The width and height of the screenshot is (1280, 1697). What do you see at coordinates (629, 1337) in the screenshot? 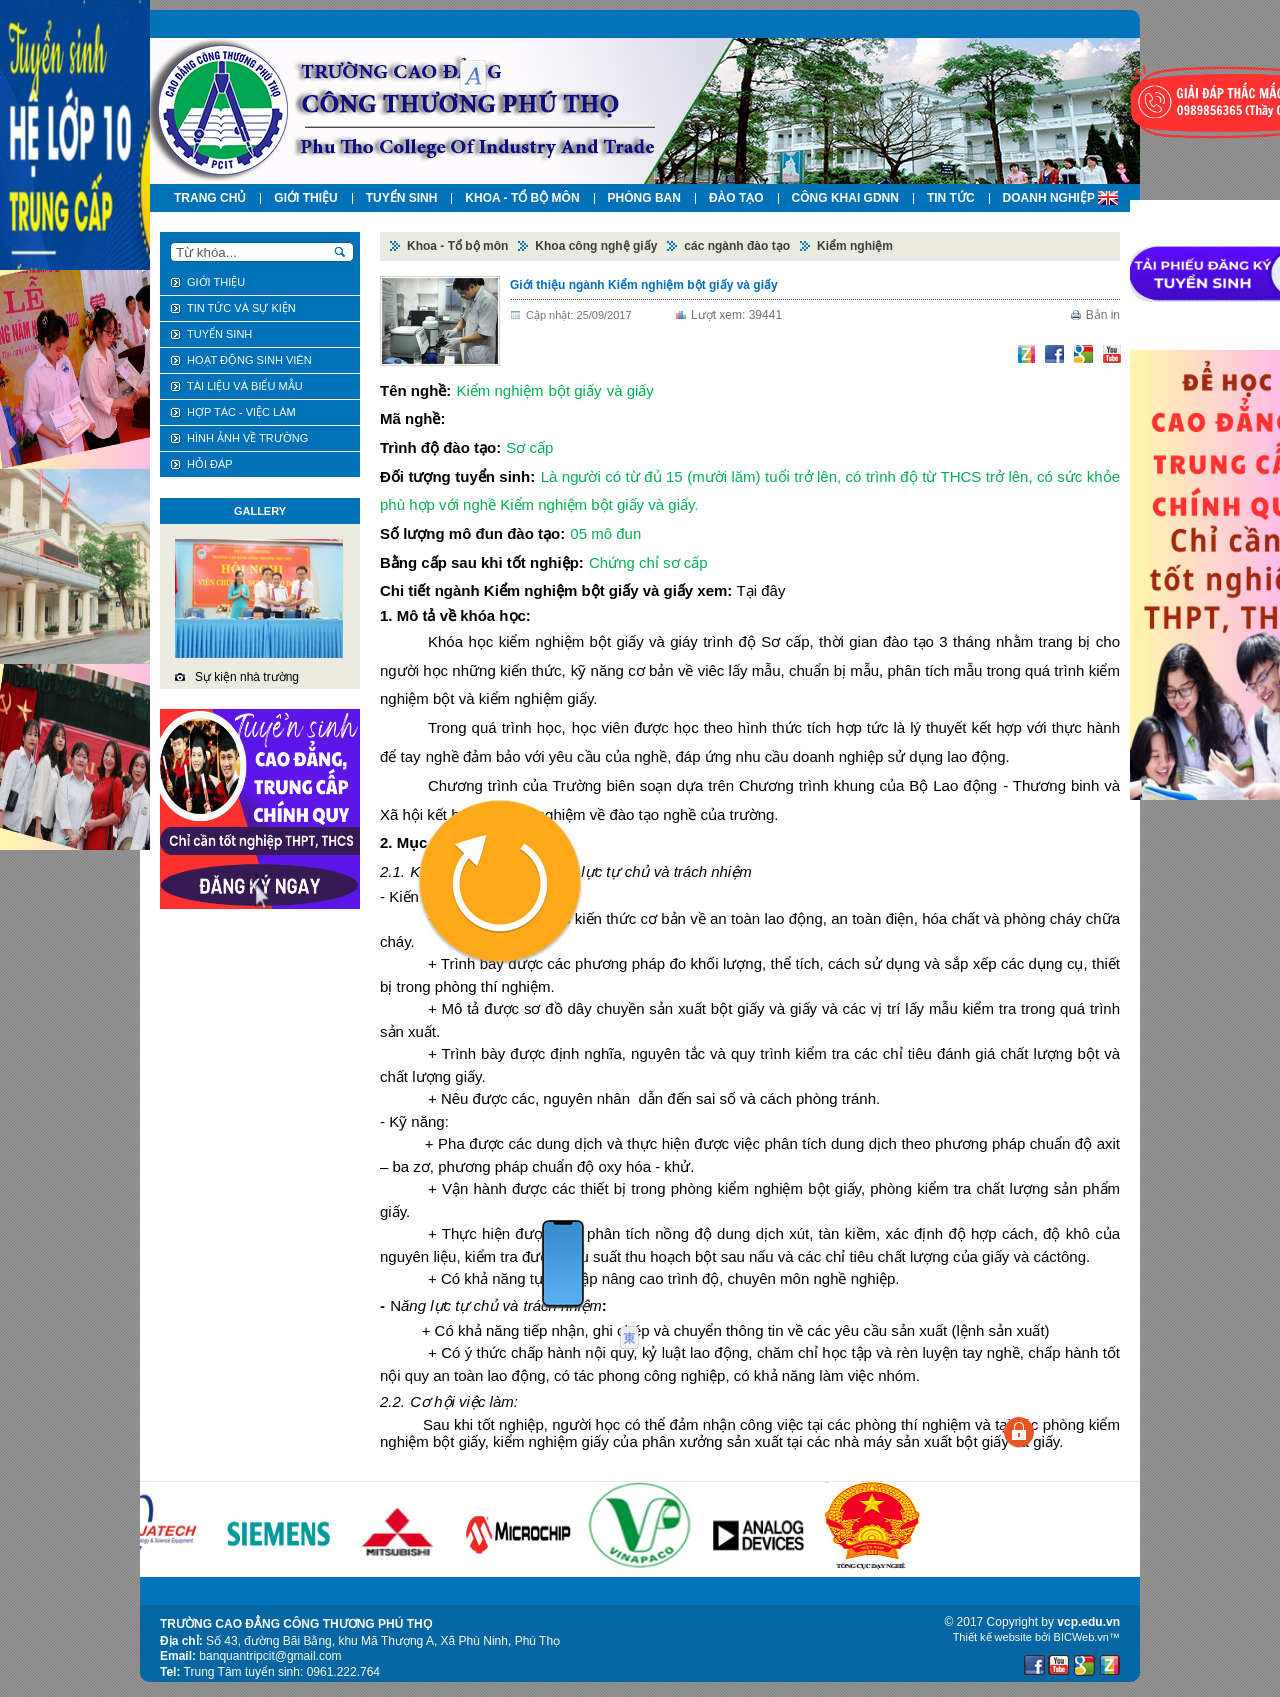
I see `launch gnome mahjongg game` at bounding box center [629, 1337].